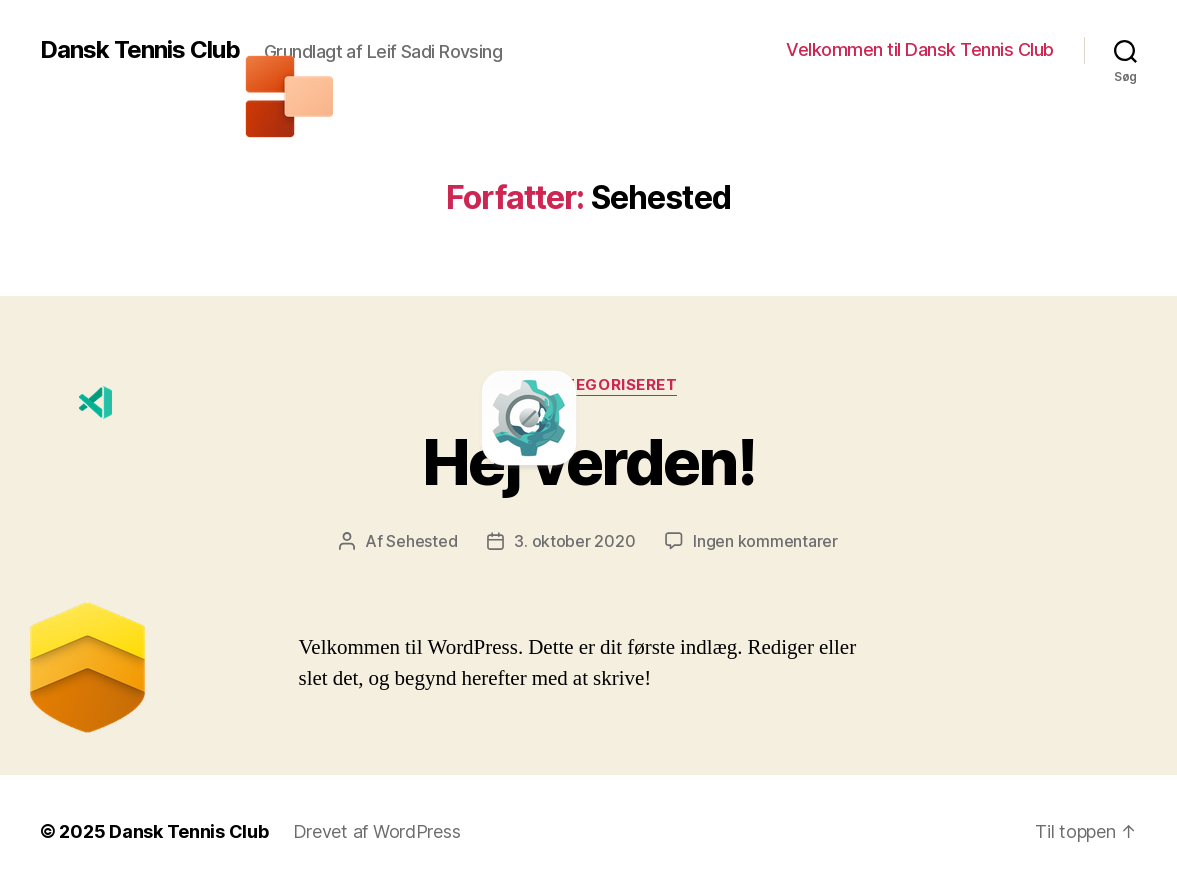  Describe the element at coordinates (87, 667) in the screenshot. I see `open windows security or protection settings` at that location.